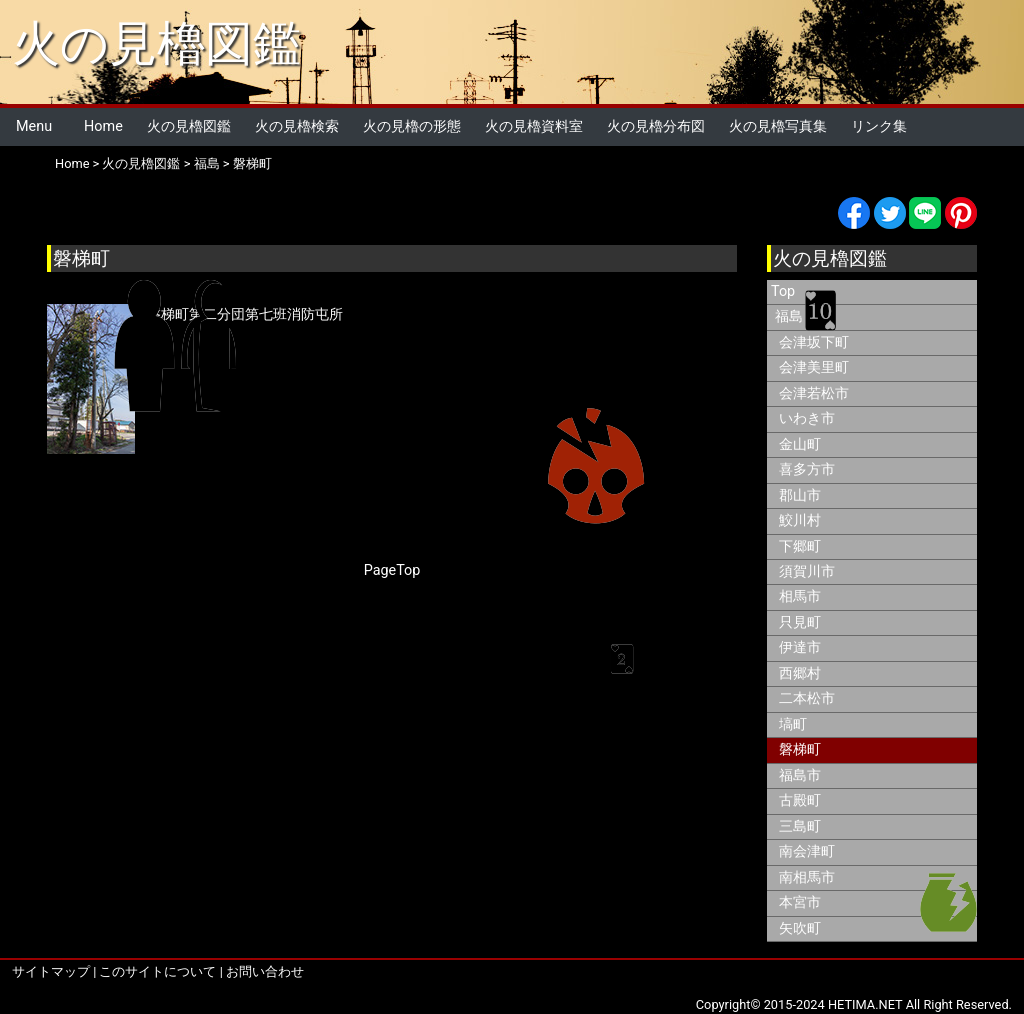  Describe the element at coordinates (595, 468) in the screenshot. I see `indicates player death or game over state` at that location.